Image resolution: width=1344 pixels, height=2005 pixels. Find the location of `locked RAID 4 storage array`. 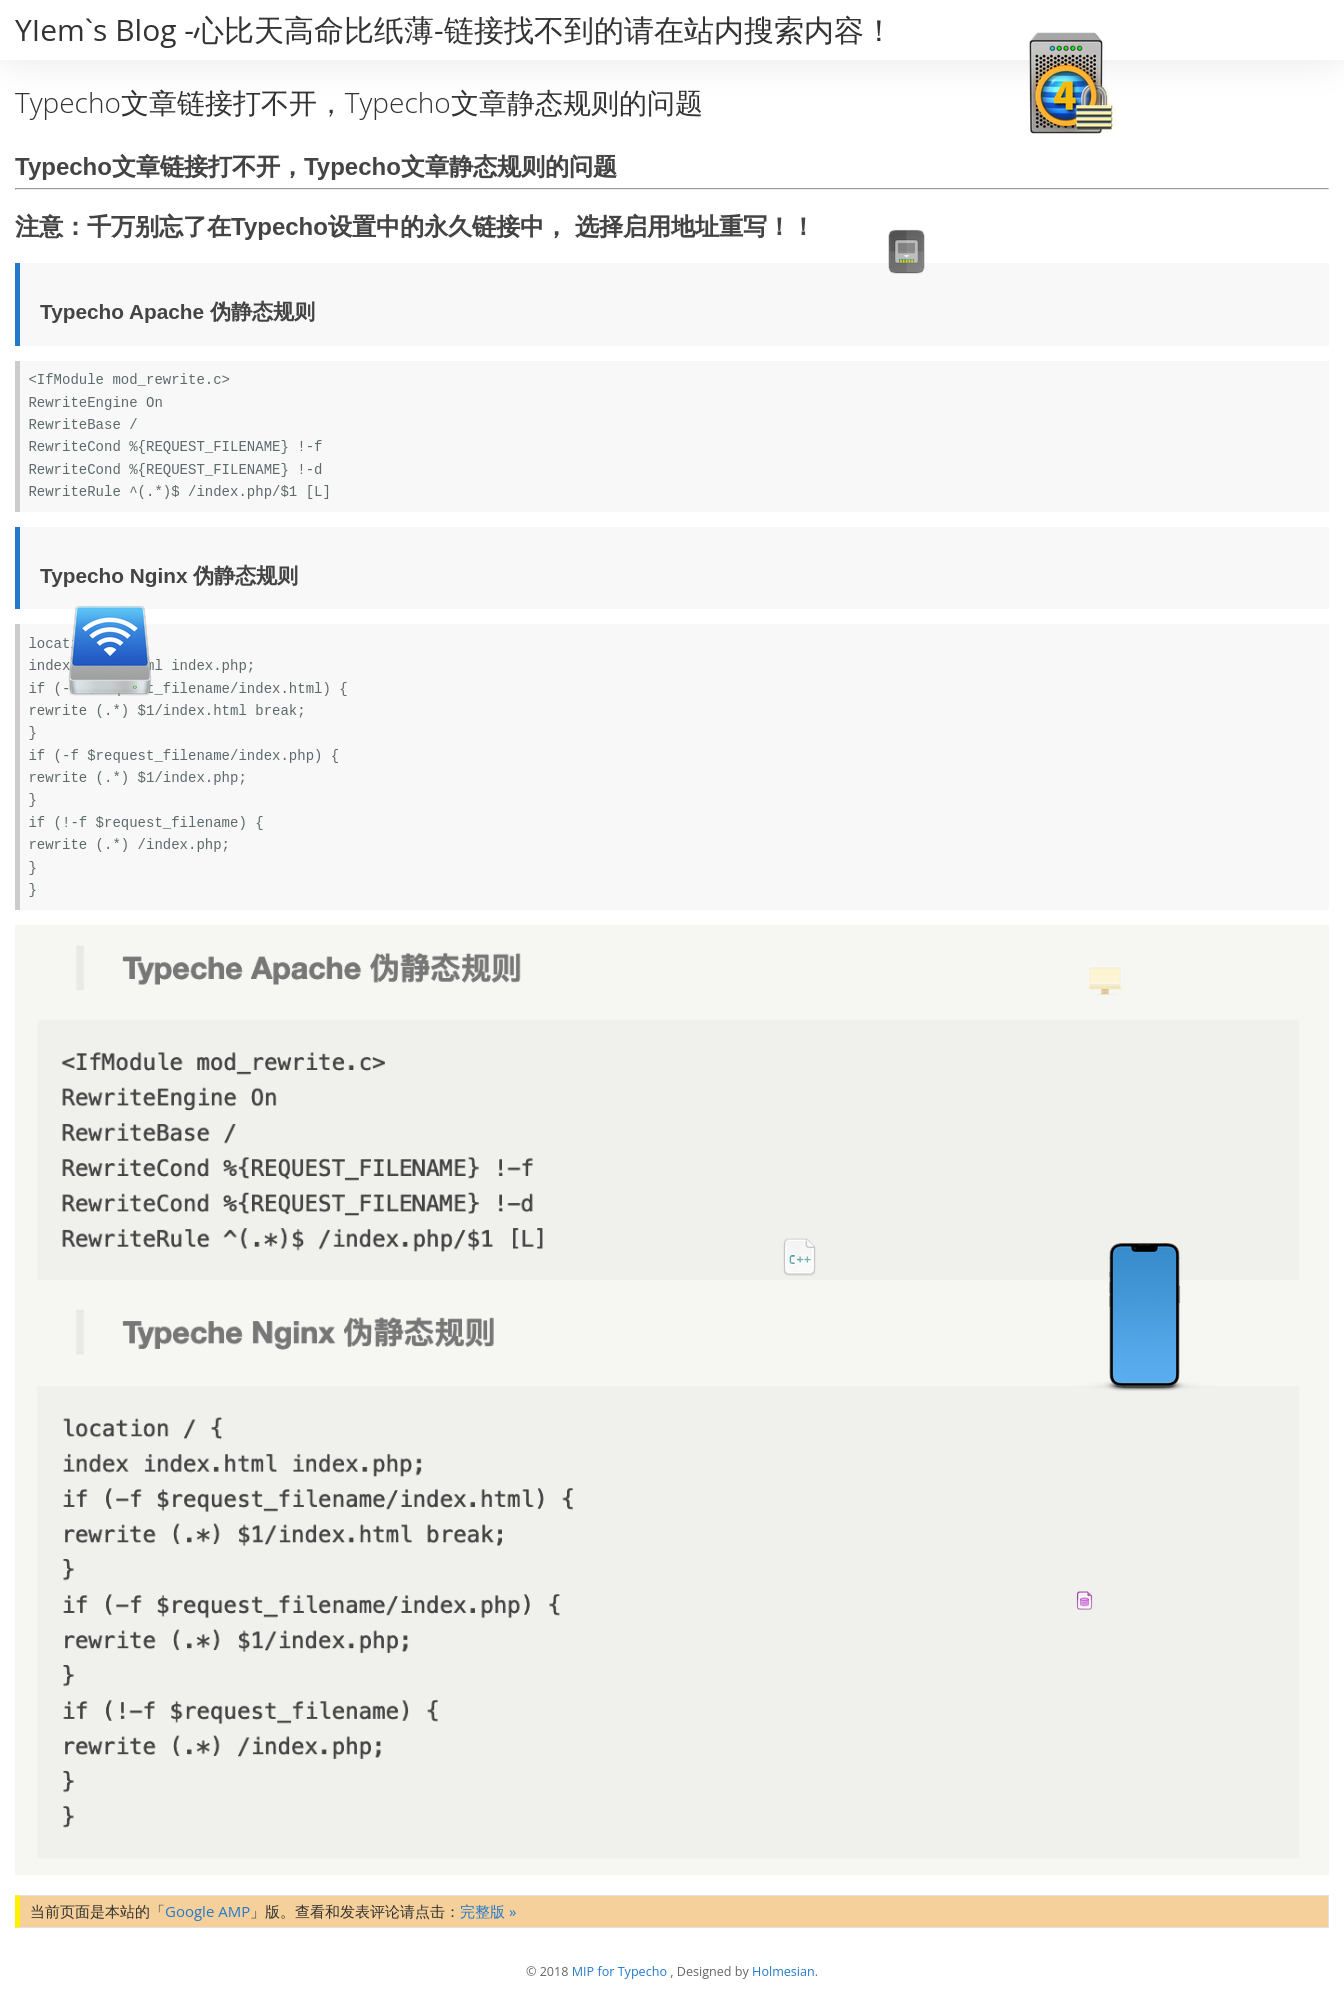

locked RAID 4 storage array is located at coordinates (1066, 83).